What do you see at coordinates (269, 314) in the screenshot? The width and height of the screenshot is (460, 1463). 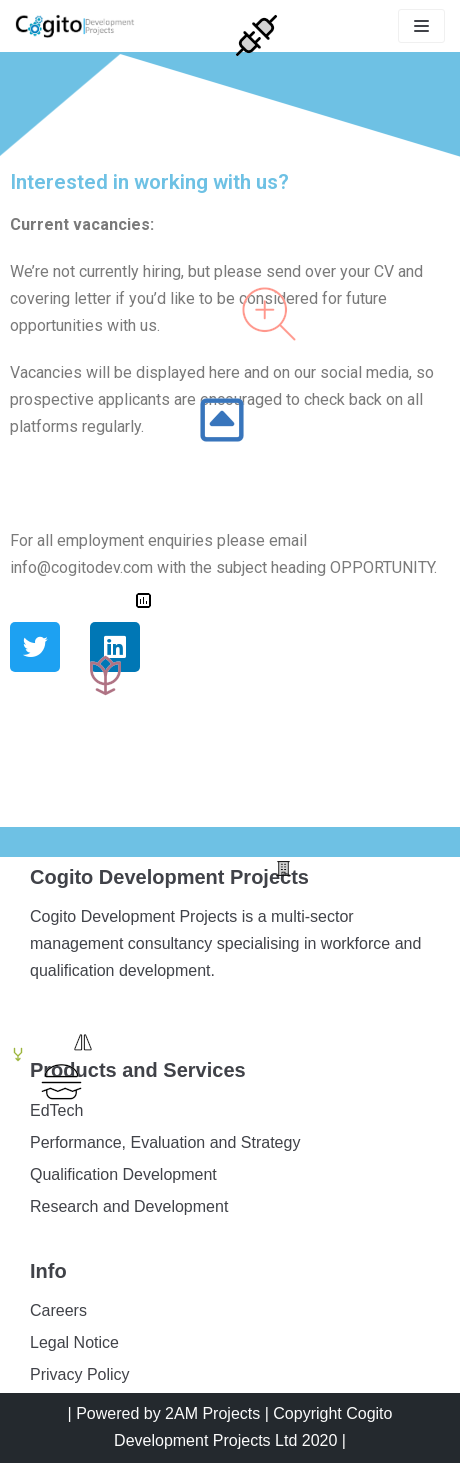 I see `zoom in on content` at bounding box center [269, 314].